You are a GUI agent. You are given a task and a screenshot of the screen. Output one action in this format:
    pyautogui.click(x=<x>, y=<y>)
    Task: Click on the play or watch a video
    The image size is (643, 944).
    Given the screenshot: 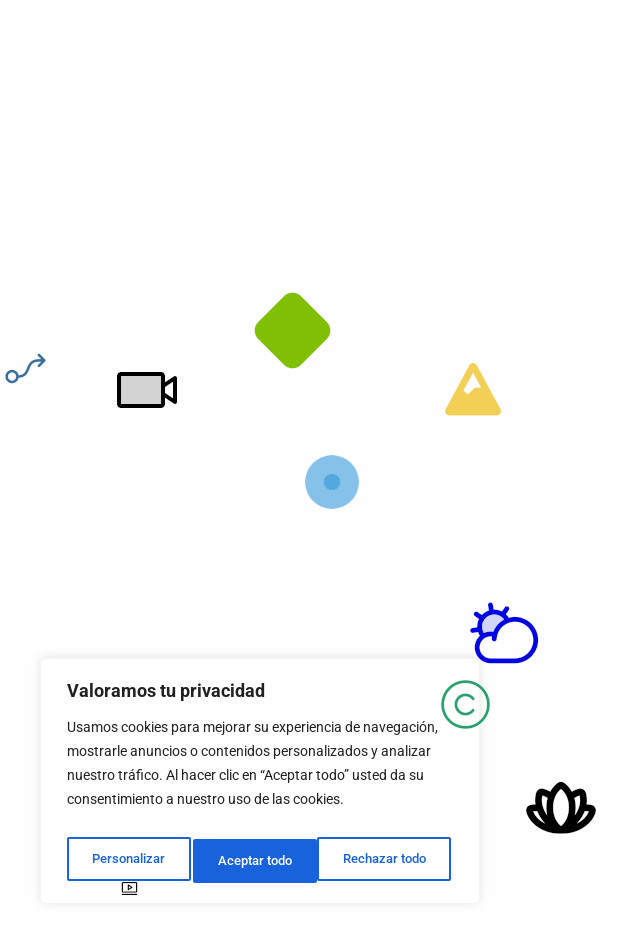 What is the action you would take?
    pyautogui.click(x=129, y=888)
    